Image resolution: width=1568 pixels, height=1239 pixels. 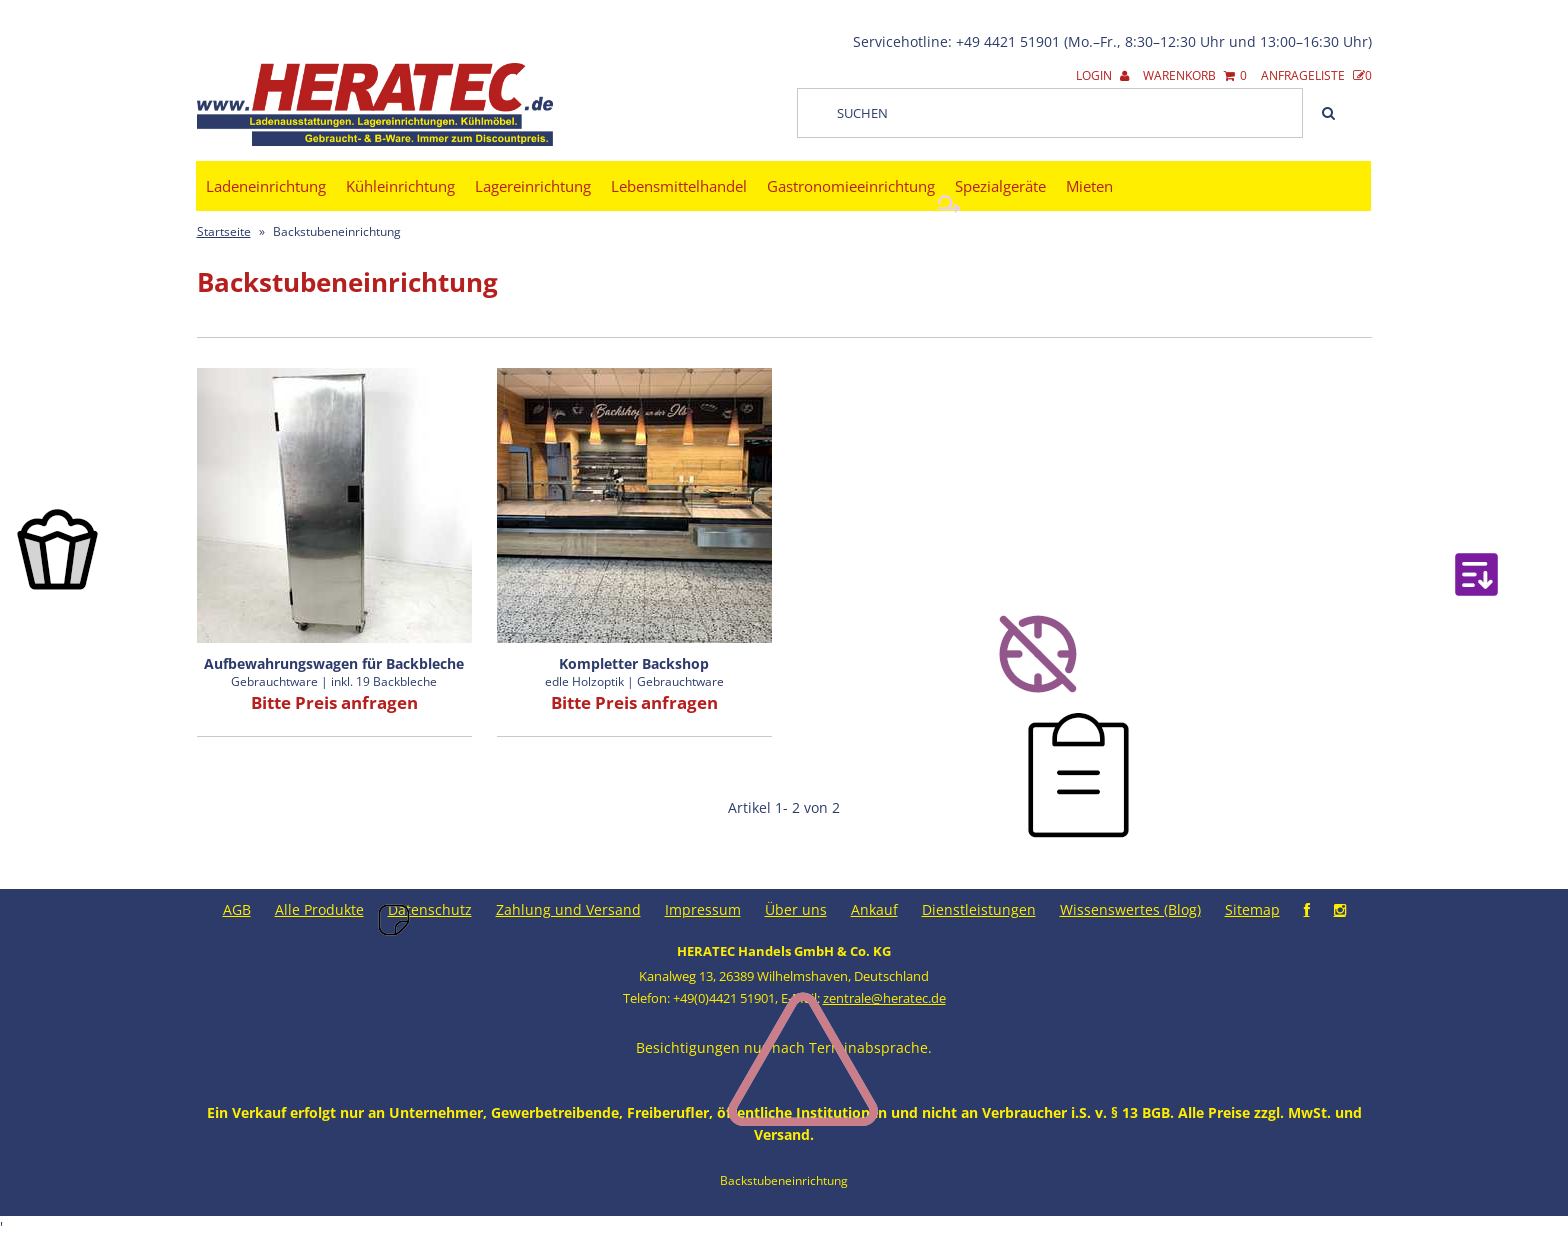 I want to click on disable viewfinder or camera focus, so click(x=1038, y=654).